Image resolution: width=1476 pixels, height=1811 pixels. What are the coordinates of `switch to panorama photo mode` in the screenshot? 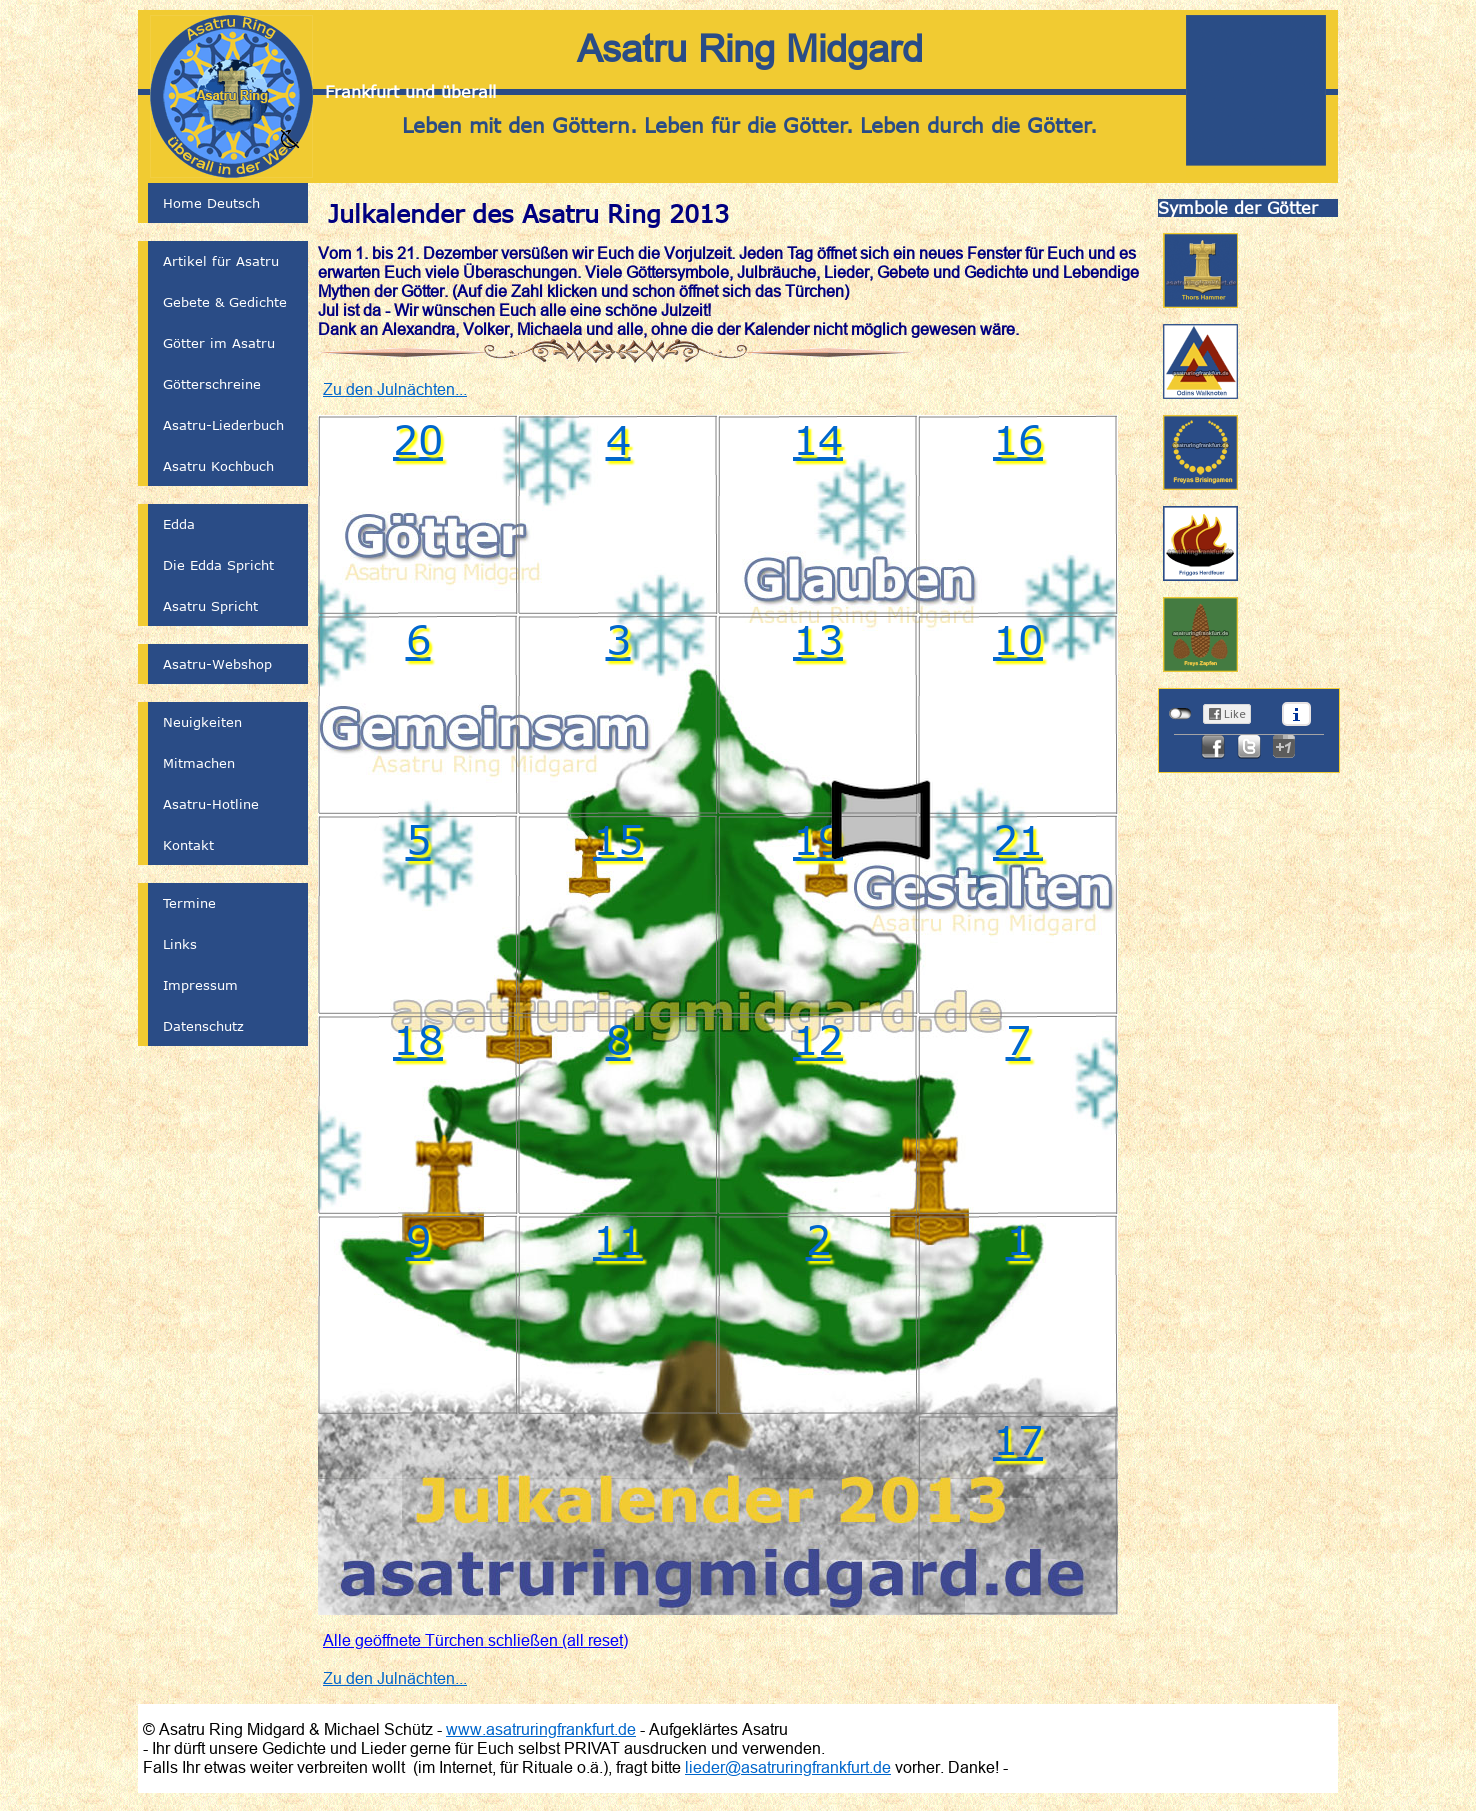 It's located at (881, 820).